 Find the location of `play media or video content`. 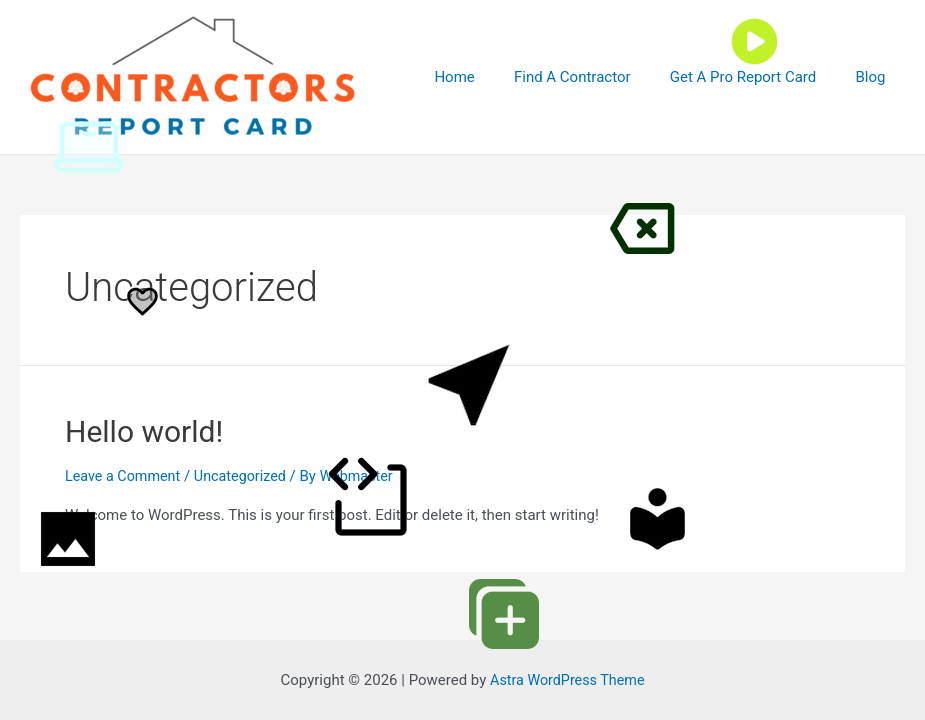

play media or video content is located at coordinates (754, 41).